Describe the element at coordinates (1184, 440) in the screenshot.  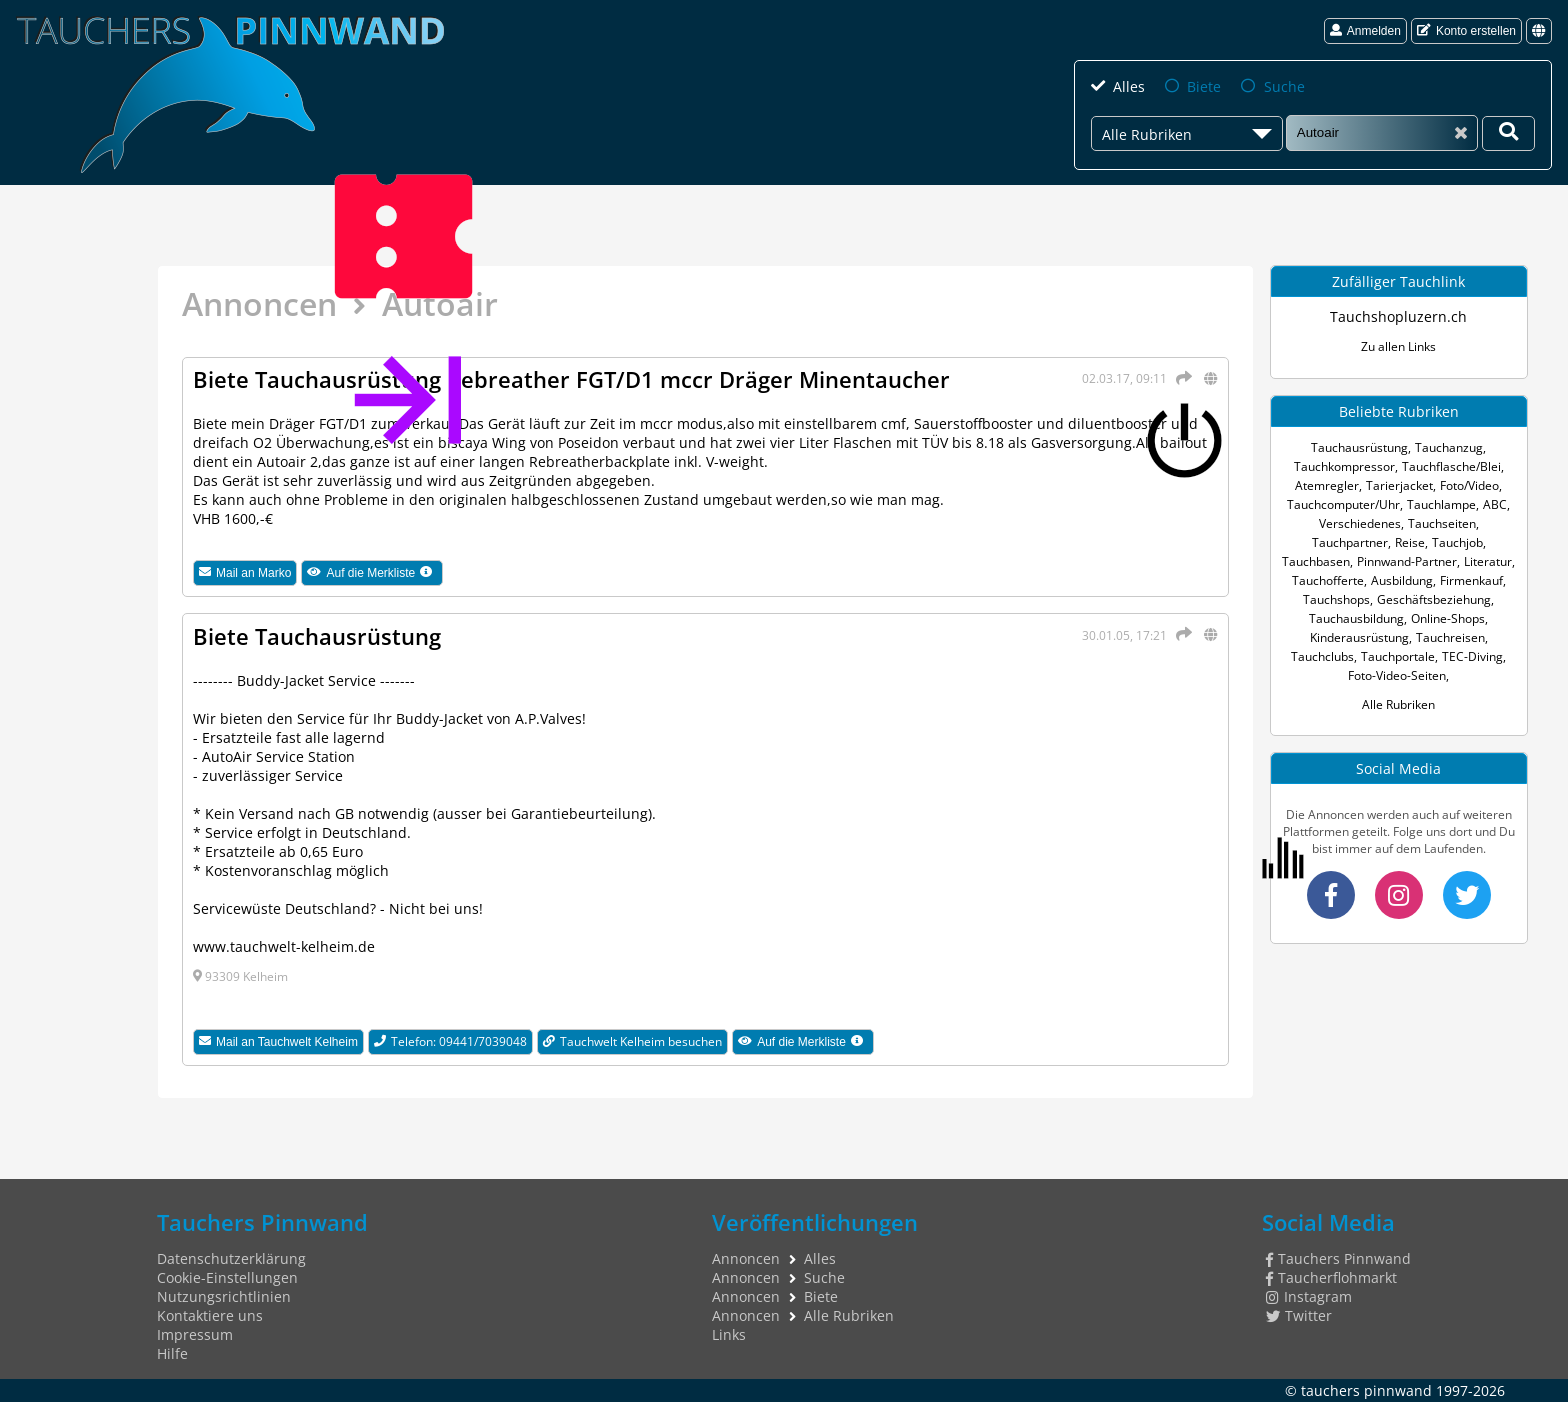
I see `power off or shut down the device` at that location.